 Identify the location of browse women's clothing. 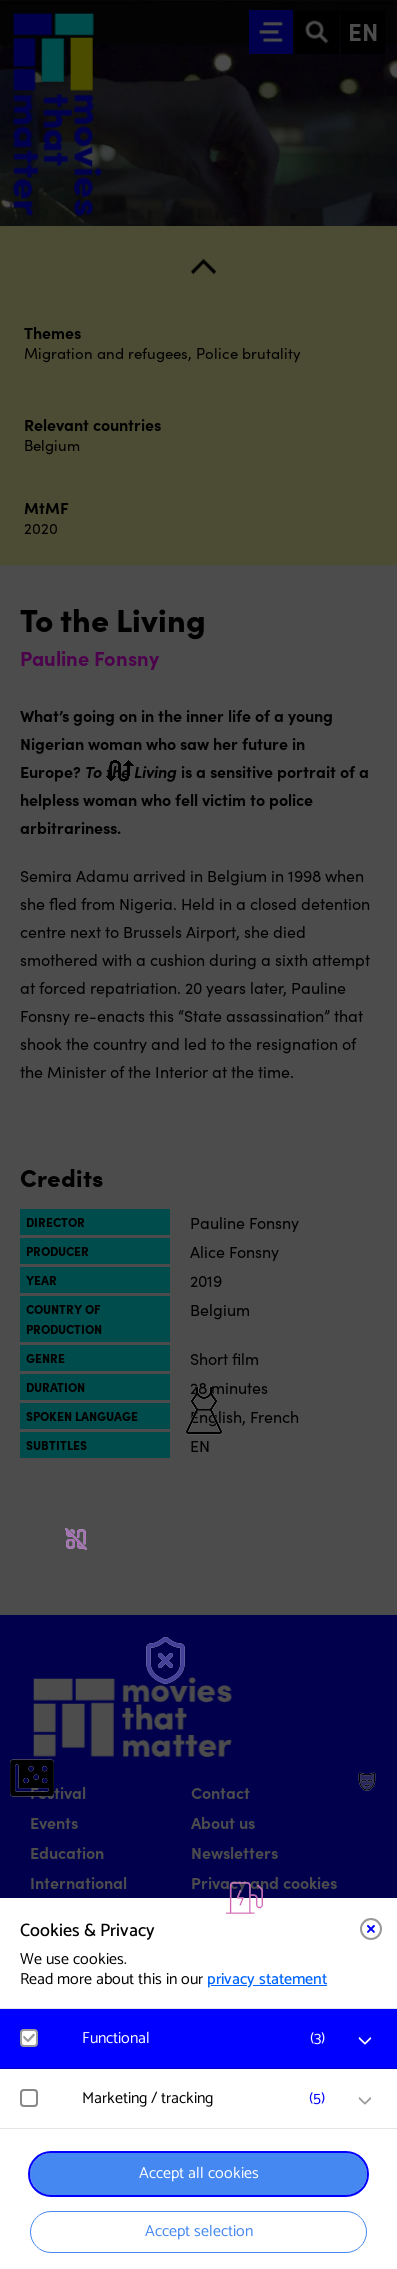
(204, 1413).